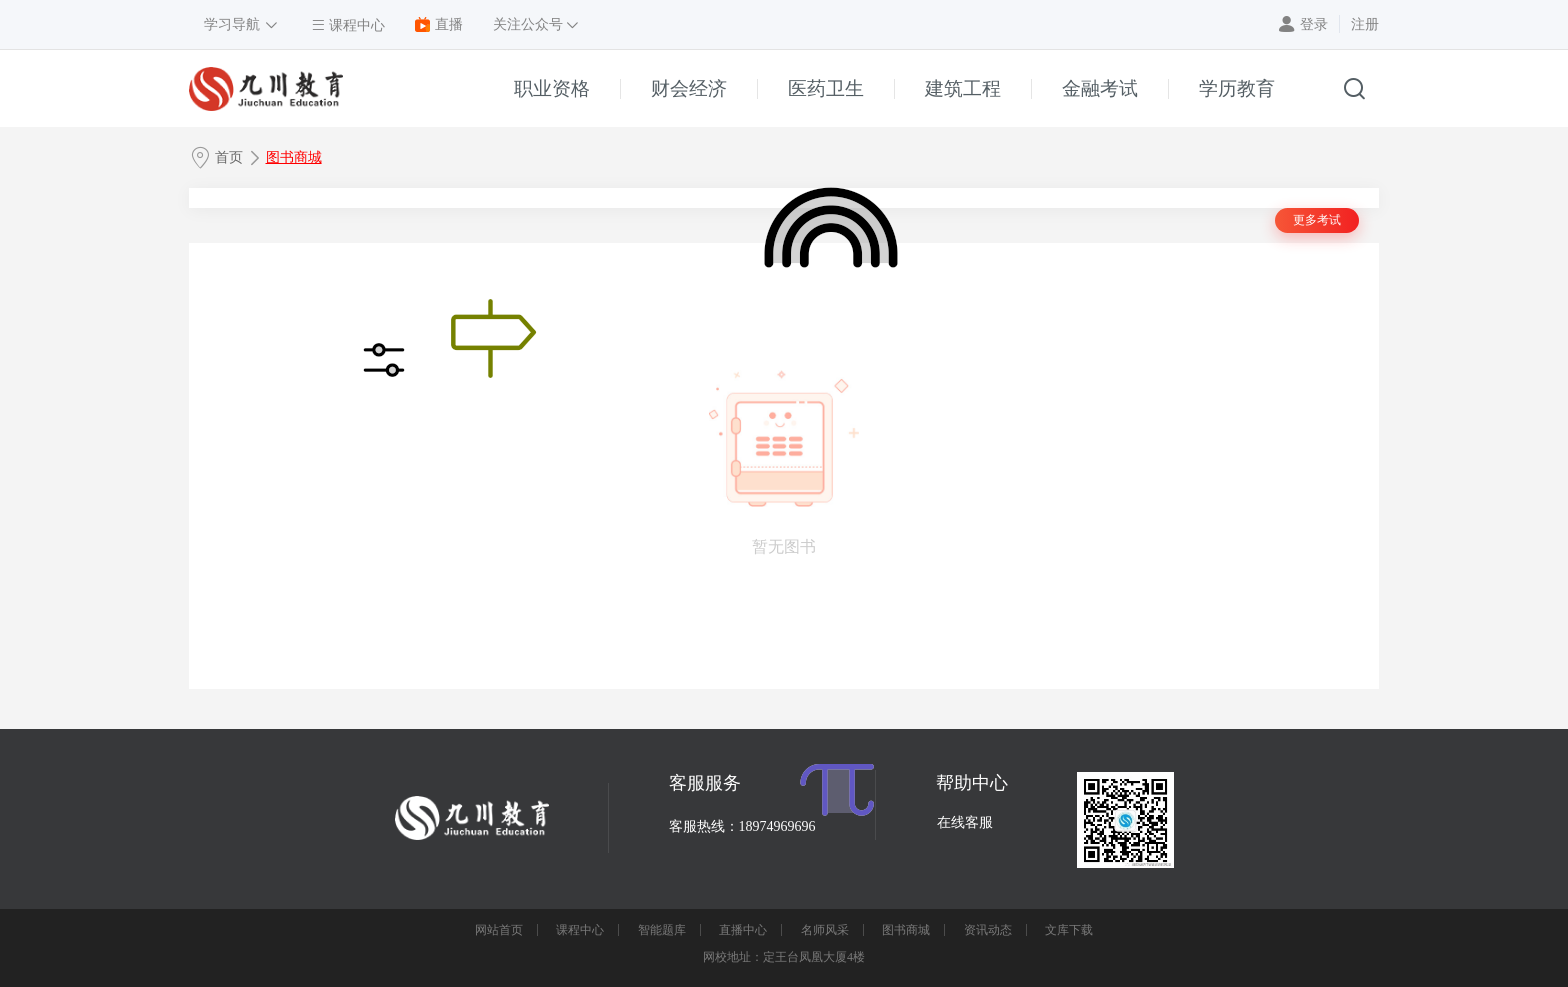 The height and width of the screenshot is (987, 1568). I want to click on access directions or navigation options, so click(490, 338).